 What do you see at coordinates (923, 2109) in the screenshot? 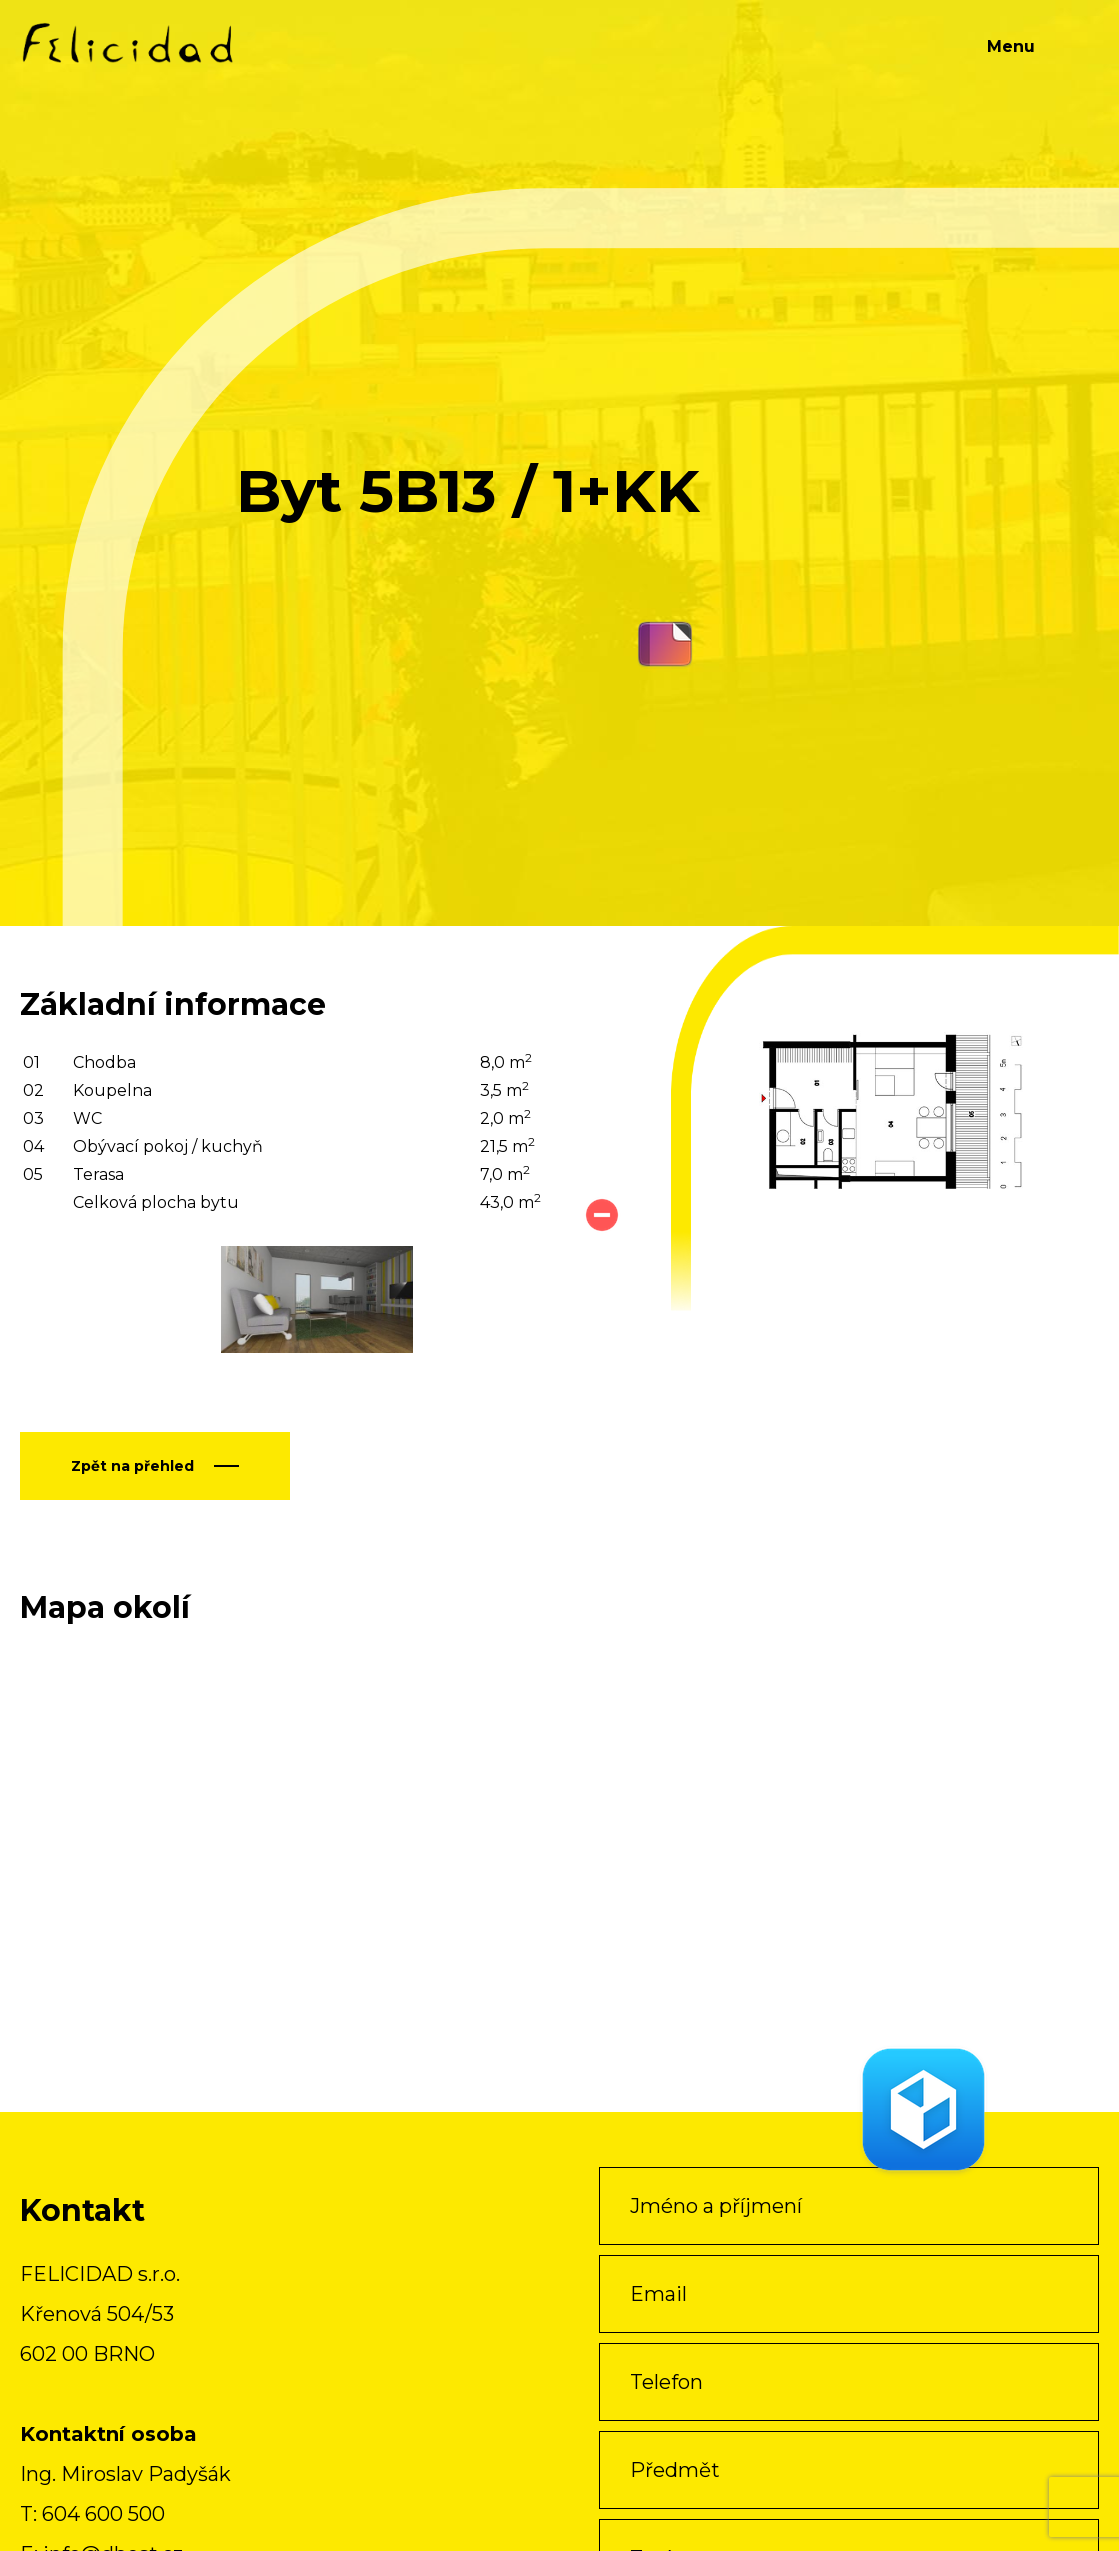
I see `open the flatpak software center` at bounding box center [923, 2109].